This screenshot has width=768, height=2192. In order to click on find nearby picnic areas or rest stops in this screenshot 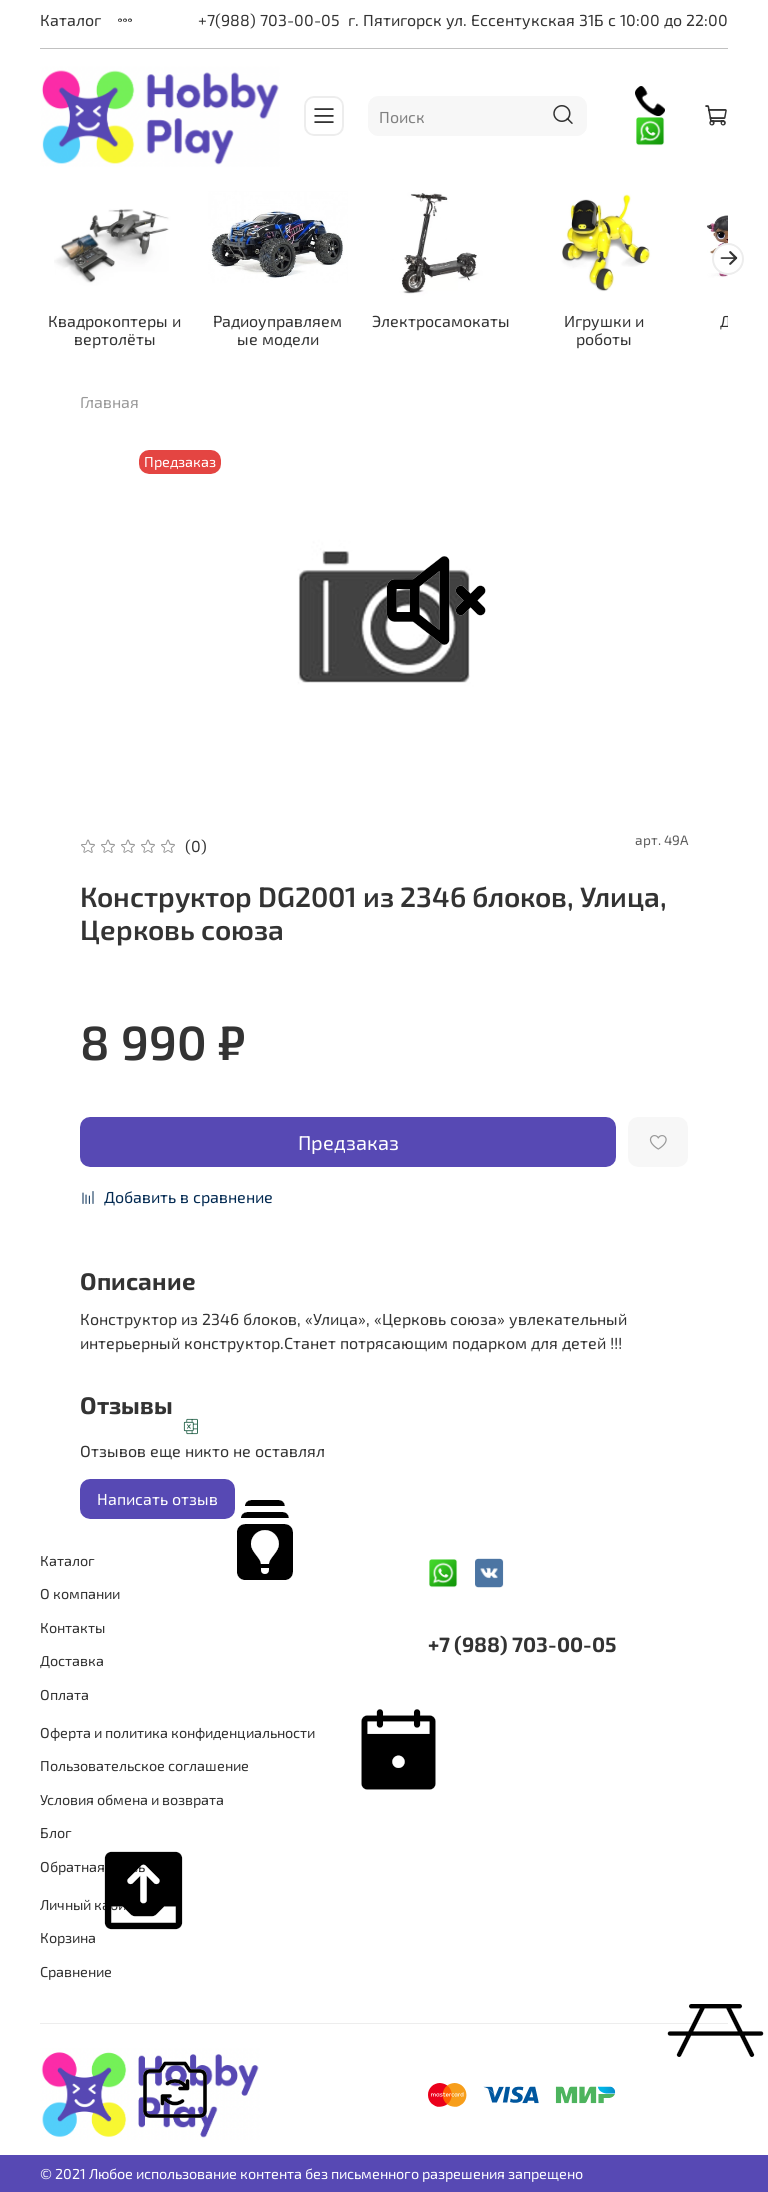, I will do `click(715, 2030)`.